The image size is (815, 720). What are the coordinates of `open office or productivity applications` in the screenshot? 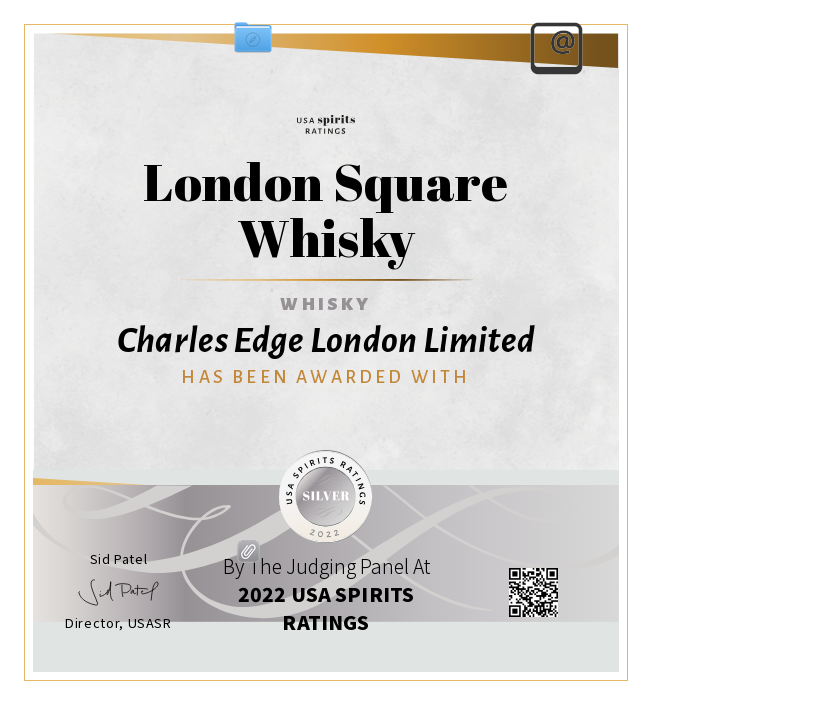 It's located at (248, 551).